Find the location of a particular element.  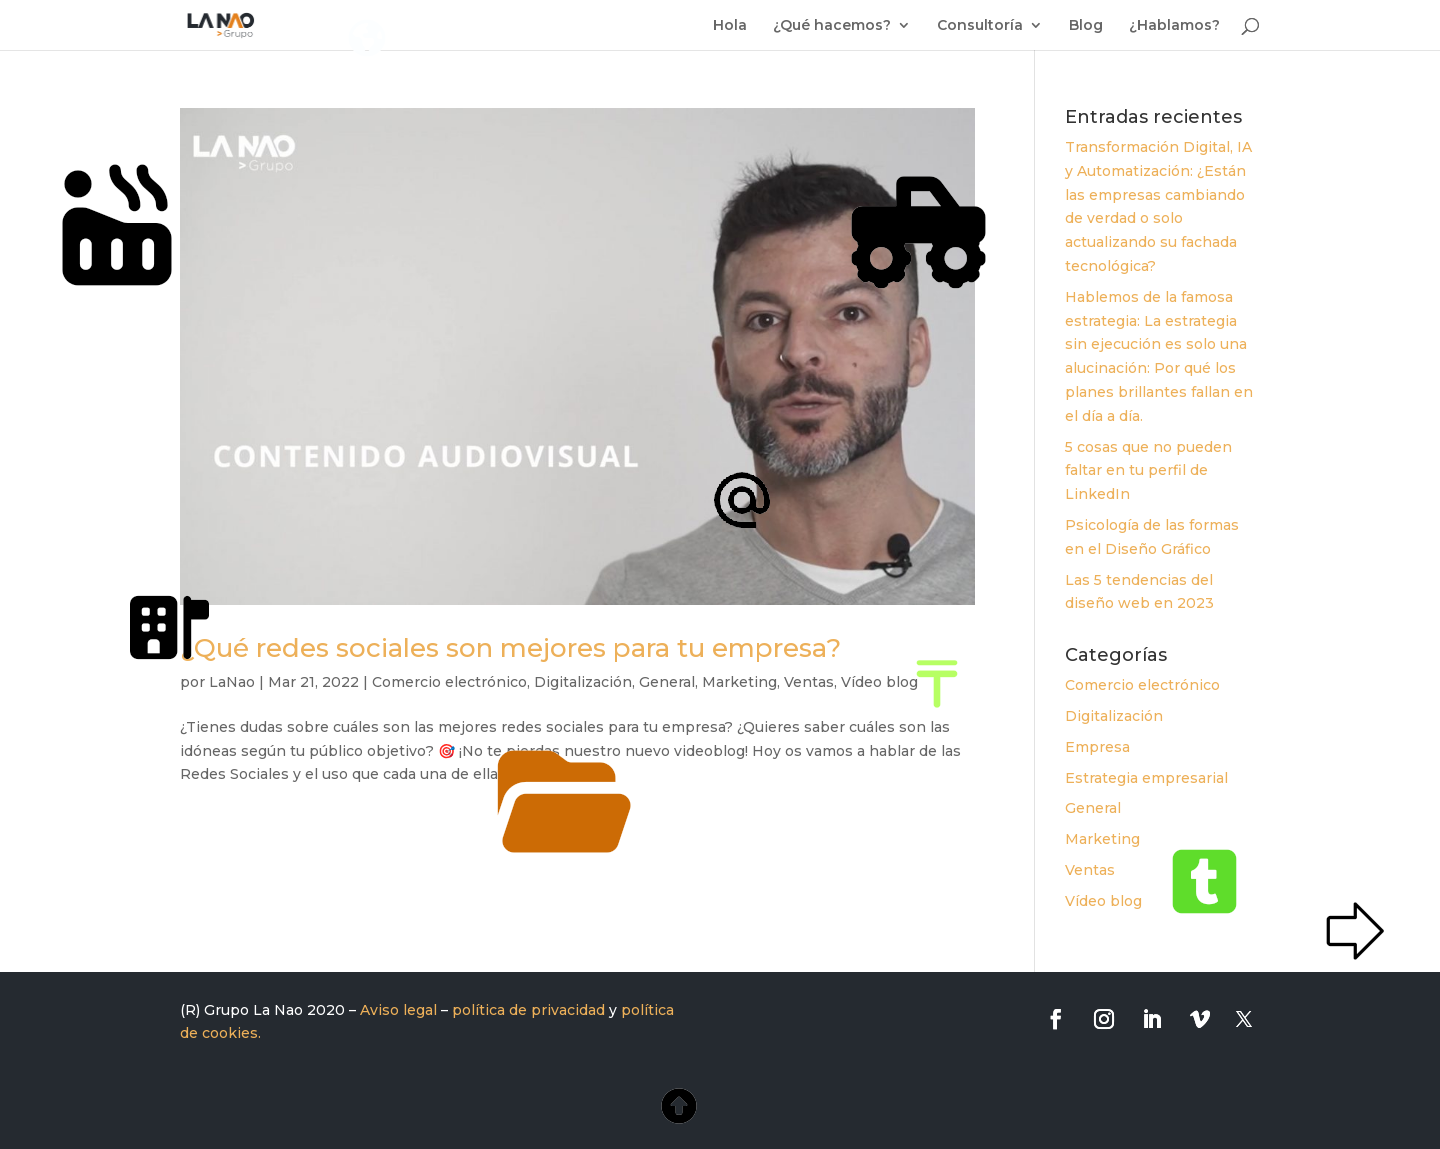

enter or view email address is located at coordinates (742, 500).